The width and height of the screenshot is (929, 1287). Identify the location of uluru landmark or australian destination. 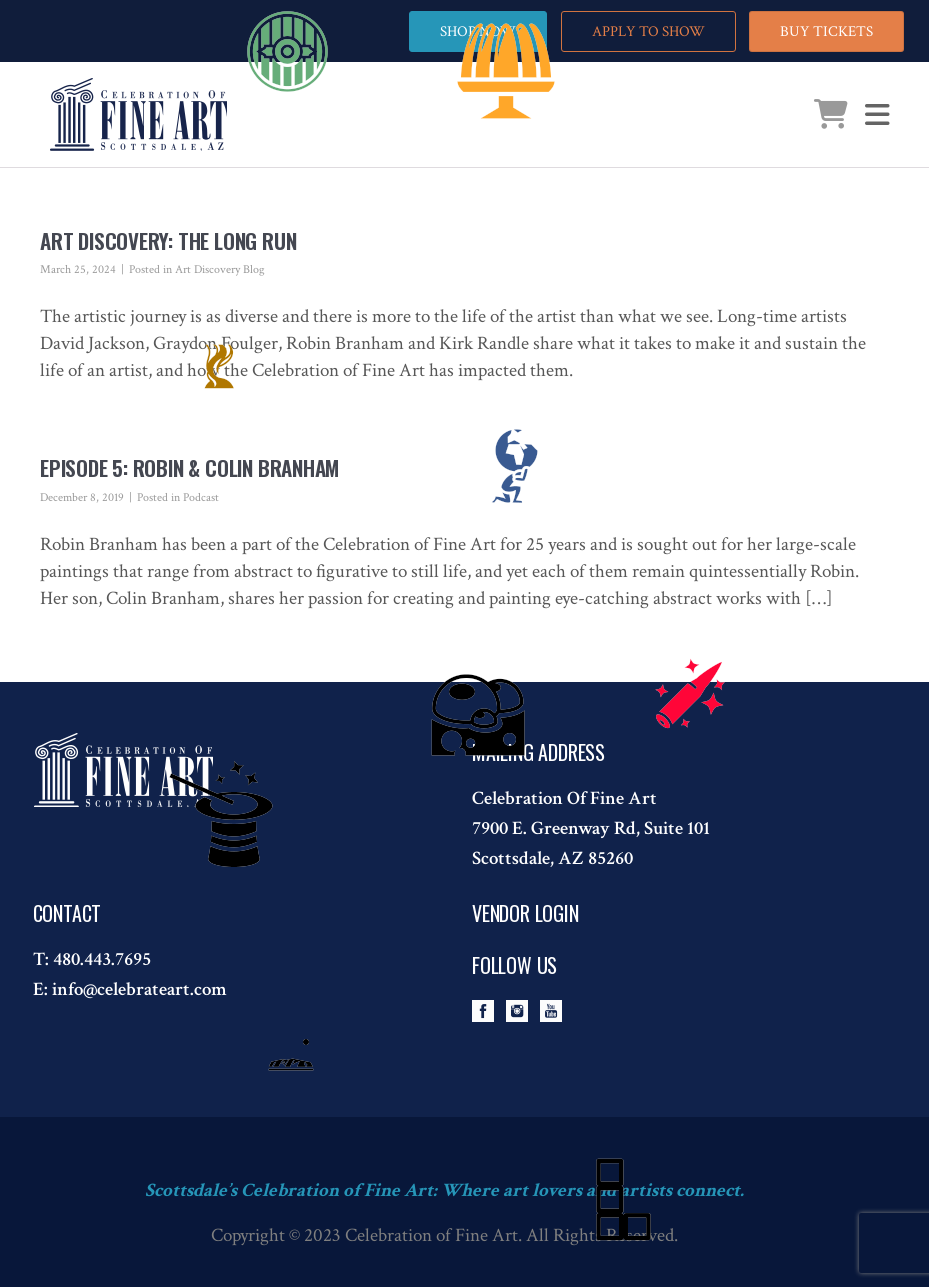
(291, 1057).